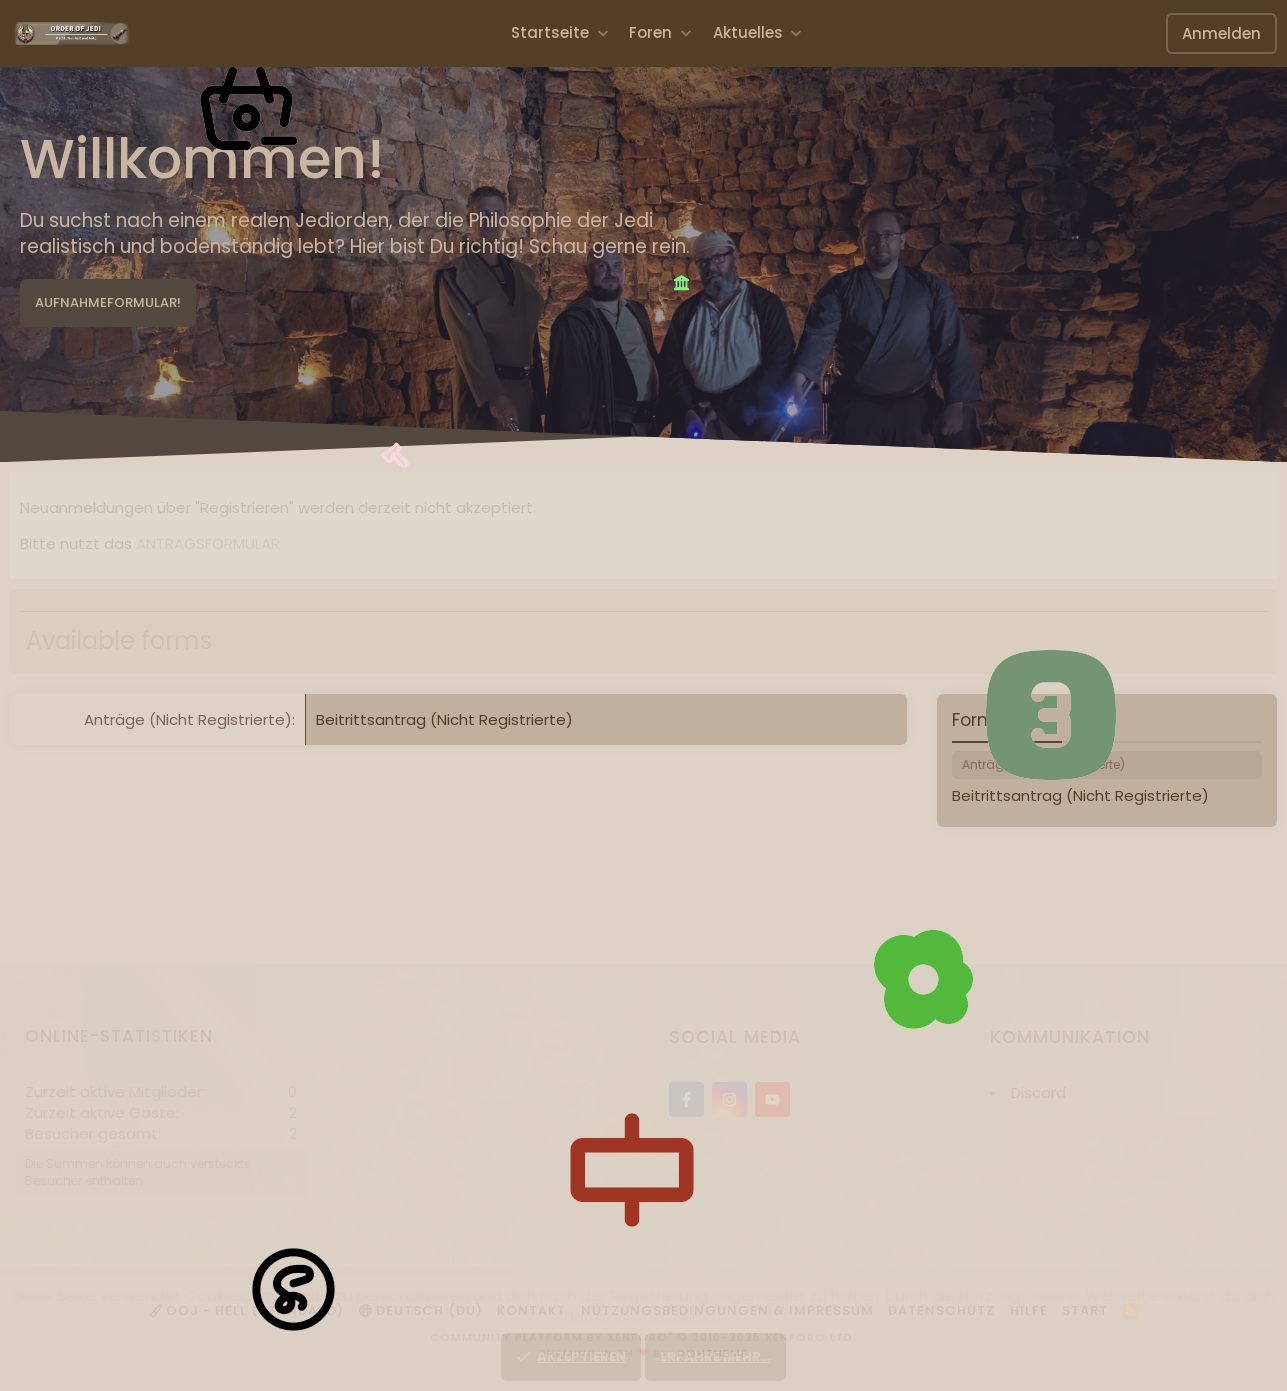  I want to click on access educational or institutional resources, so click(681, 282).